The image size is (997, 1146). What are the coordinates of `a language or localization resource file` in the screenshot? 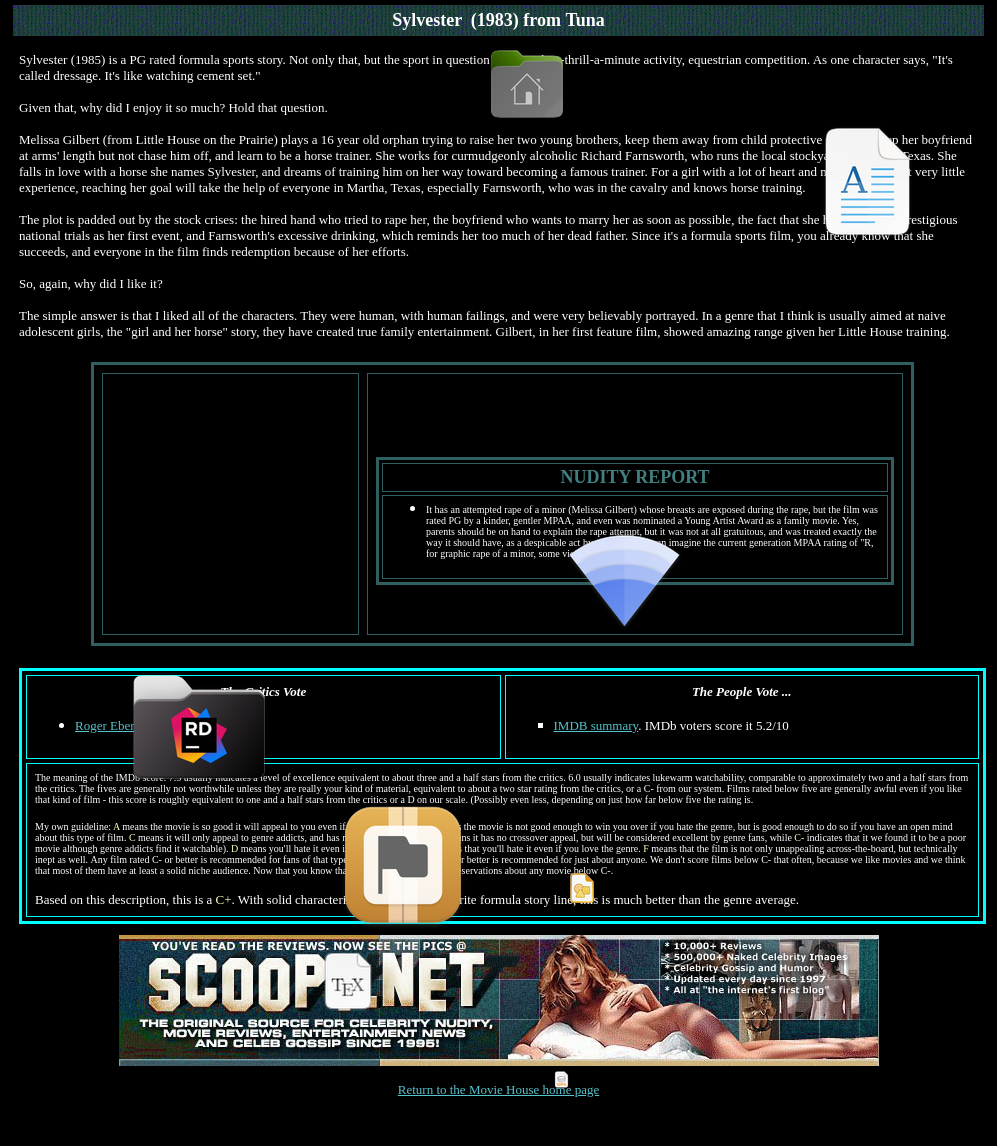 It's located at (403, 867).